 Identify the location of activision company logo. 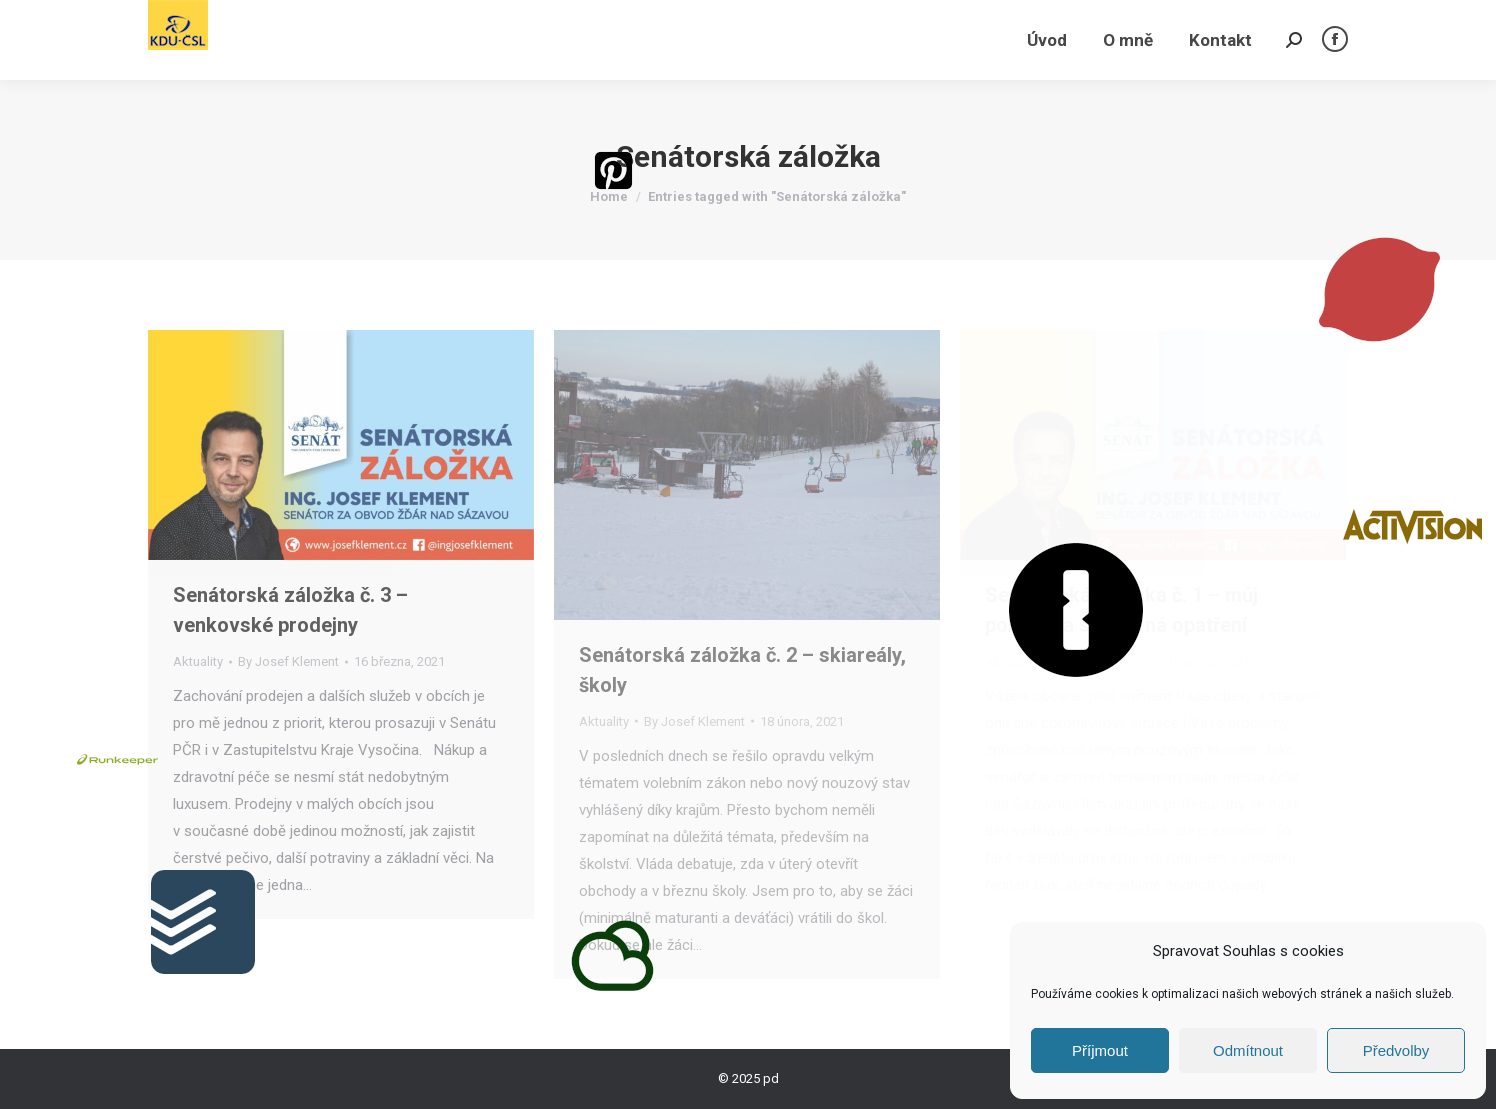
(1412, 526).